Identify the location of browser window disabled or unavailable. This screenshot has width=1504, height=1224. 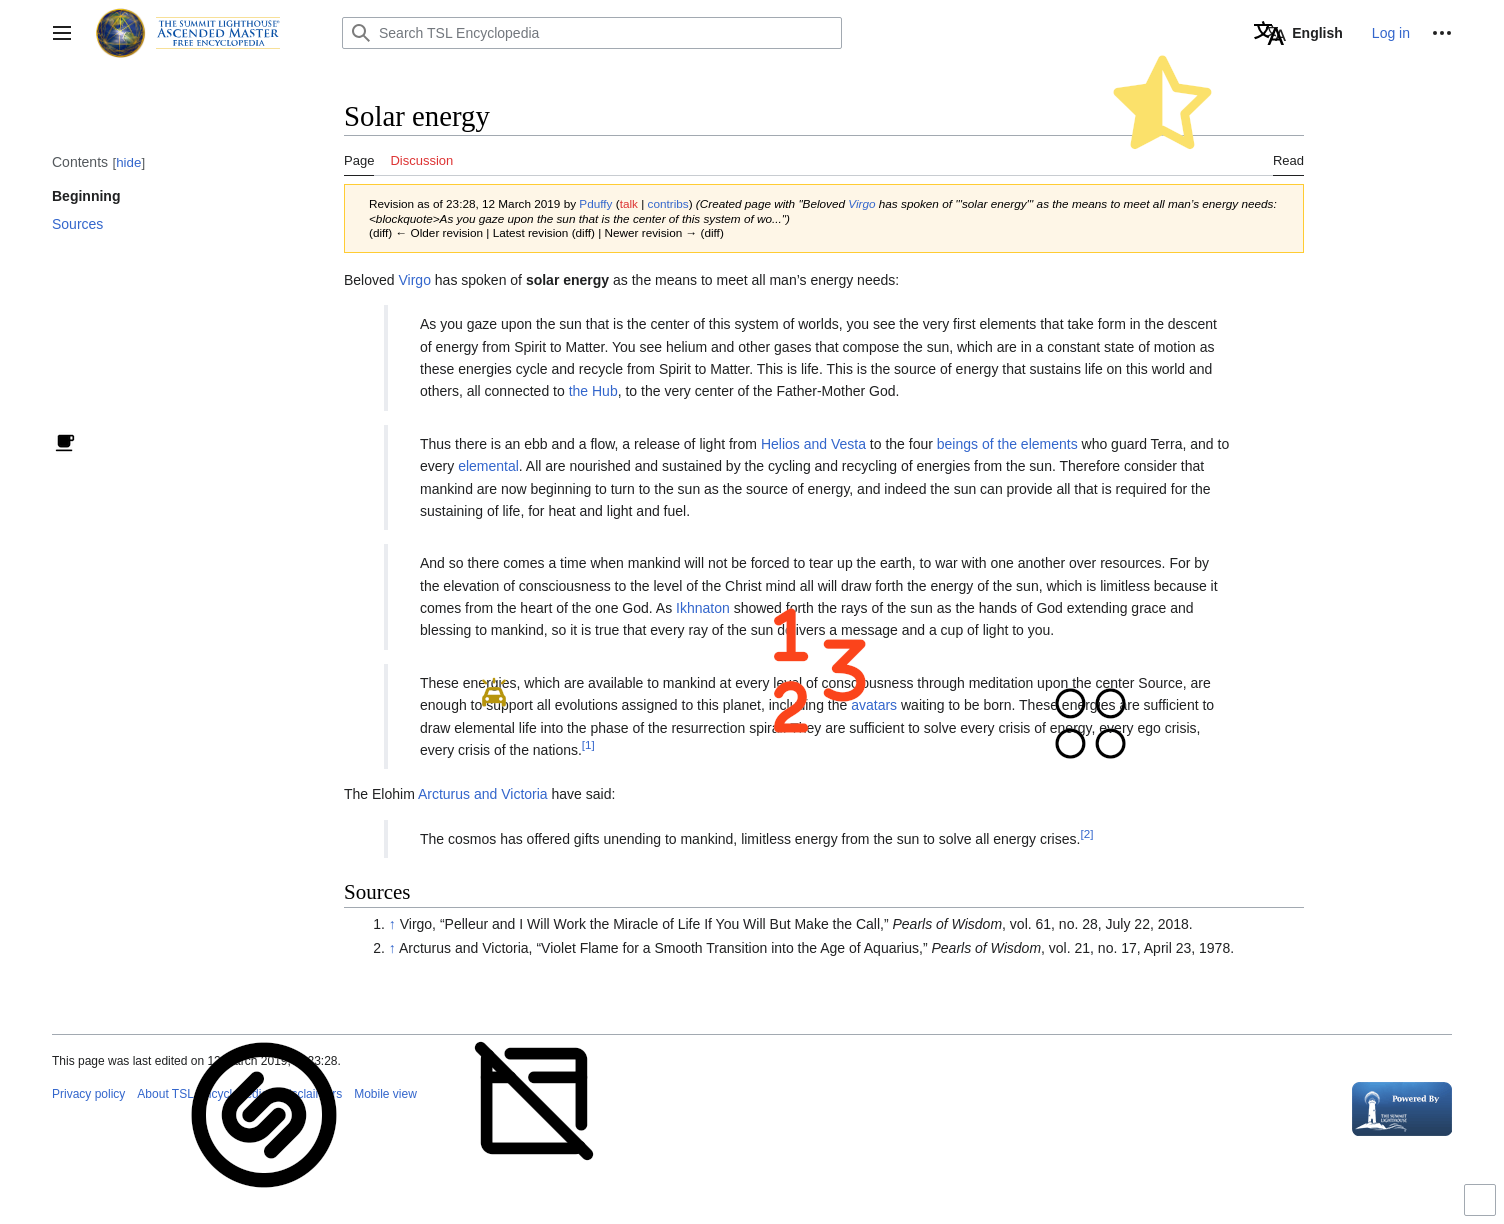
(534, 1101).